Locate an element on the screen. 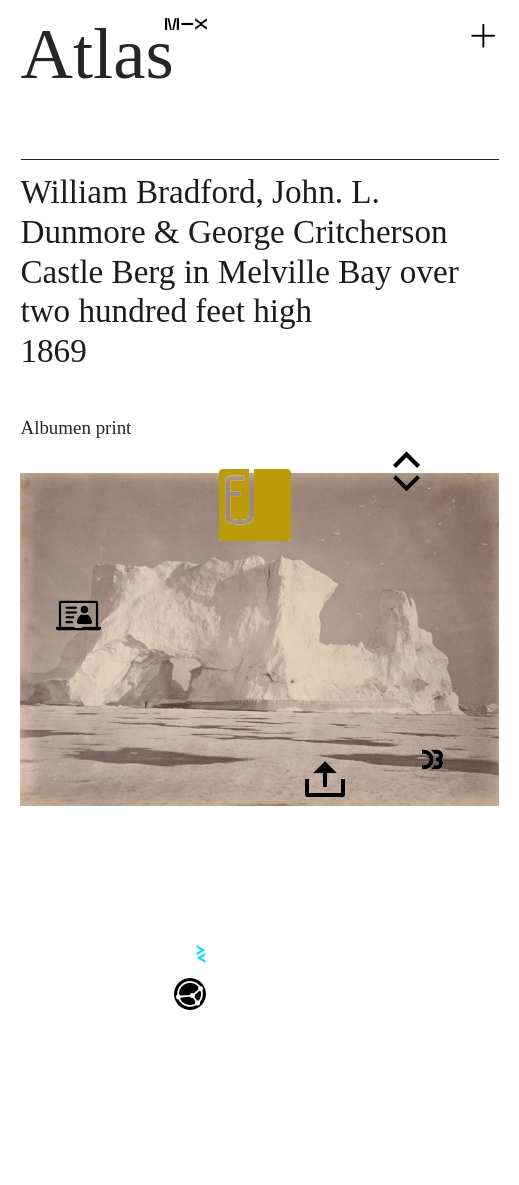 This screenshot has width=519, height=1185. upload a file or document is located at coordinates (325, 779).